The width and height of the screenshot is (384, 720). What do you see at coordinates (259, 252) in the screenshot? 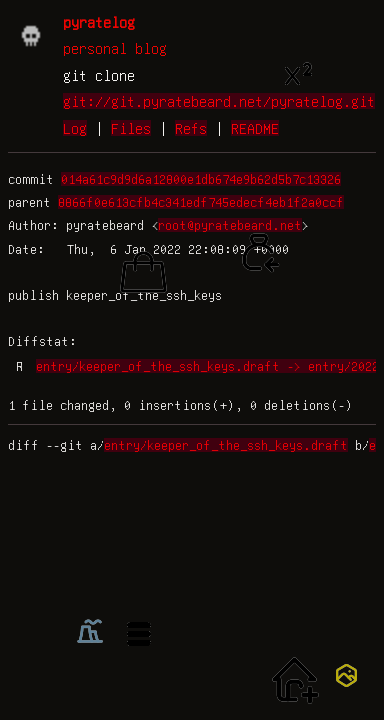
I see `return or refund money` at bounding box center [259, 252].